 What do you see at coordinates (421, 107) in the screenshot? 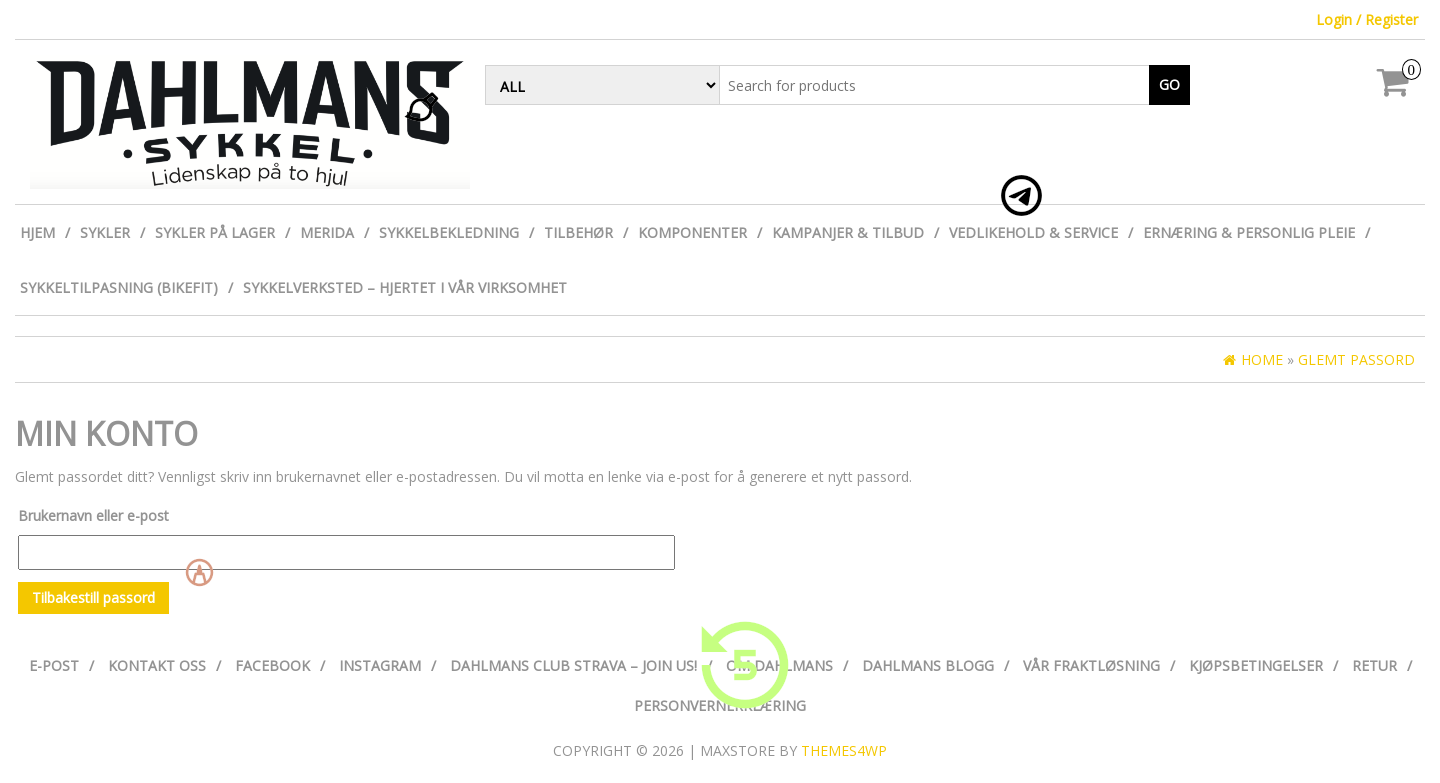
I see `access brush or painting tools` at bounding box center [421, 107].